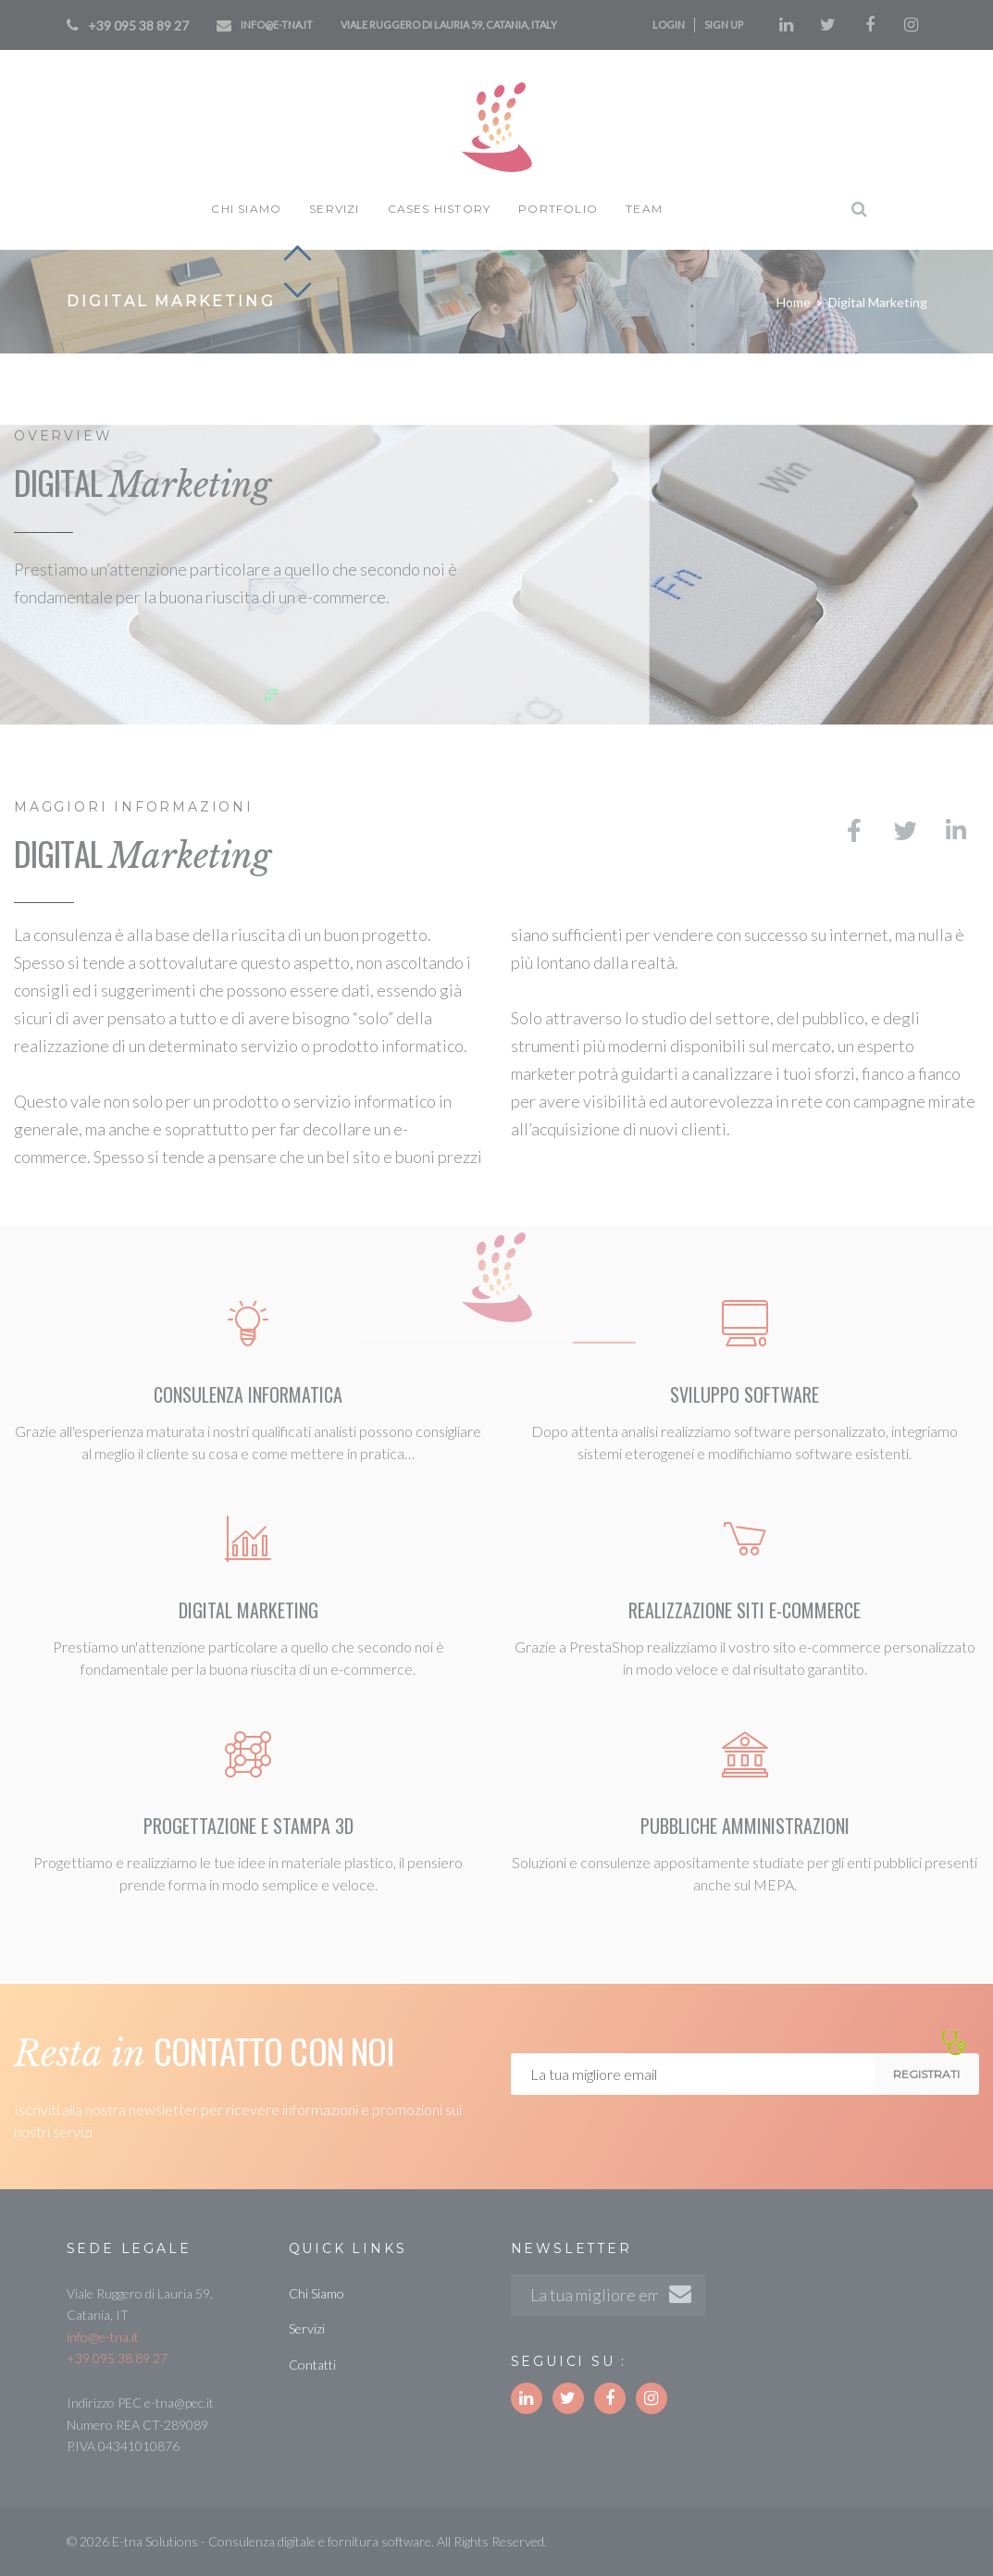 The image size is (993, 2576). What do you see at coordinates (952, 2042) in the screenshot?
I see `access health or medical features` at bounding box center [952, 2042].